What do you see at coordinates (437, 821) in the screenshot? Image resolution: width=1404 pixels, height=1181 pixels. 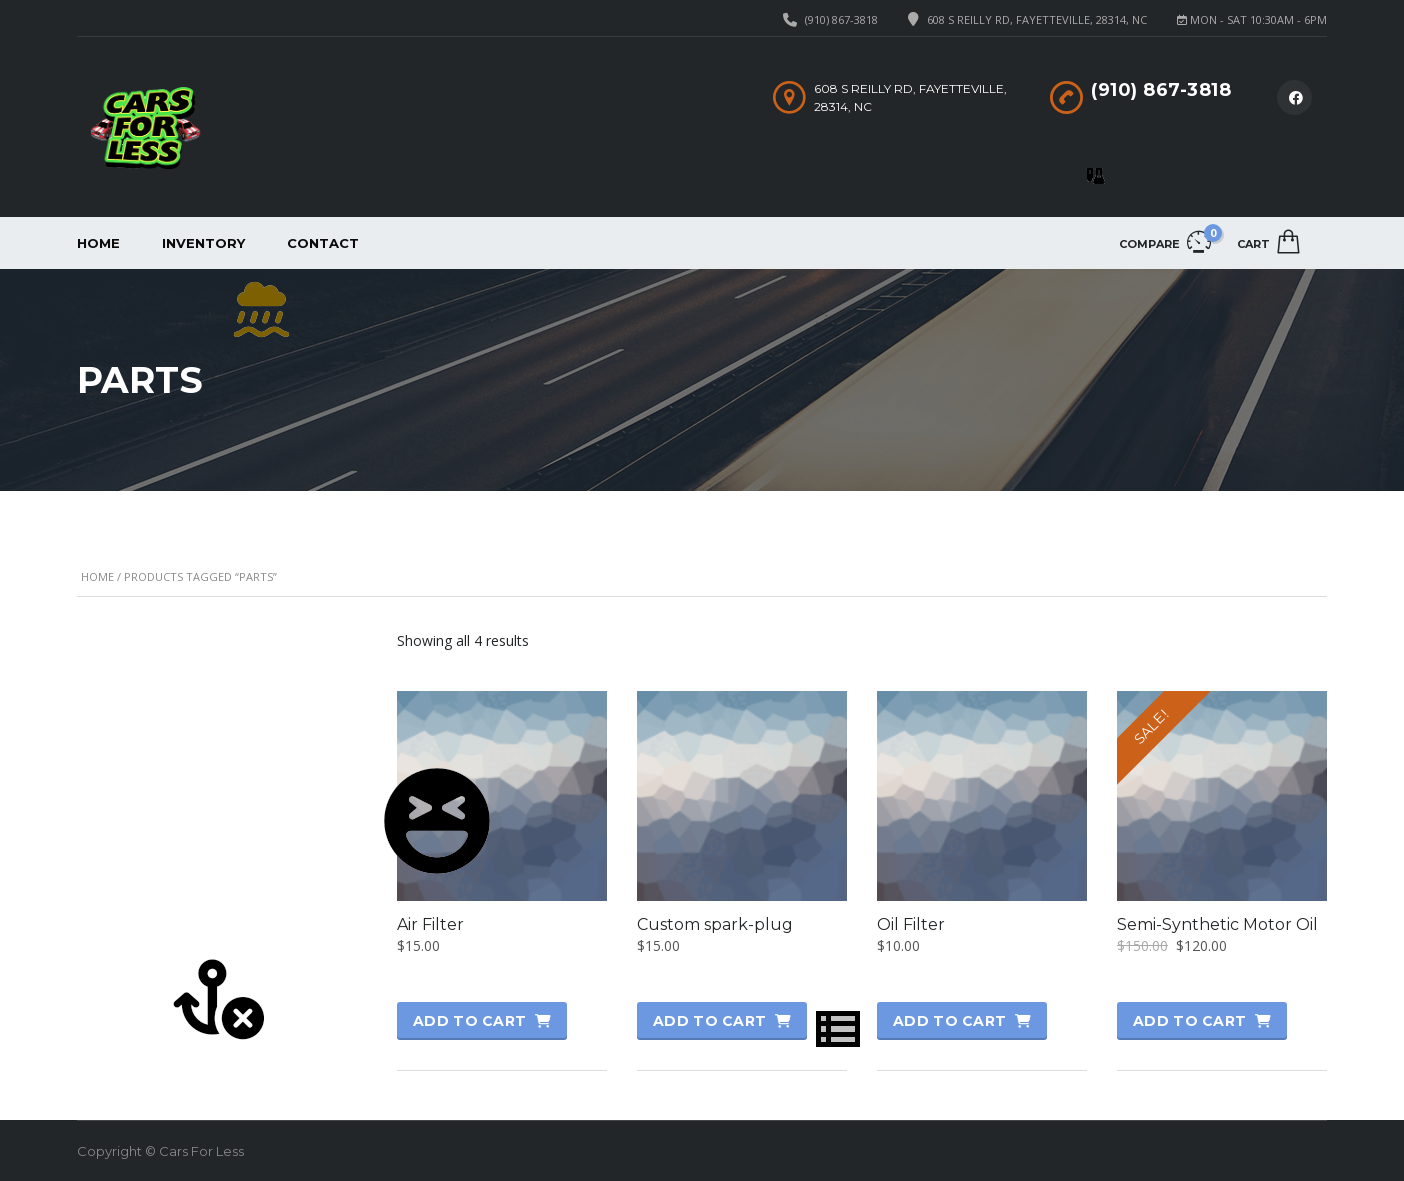 I see `react with laughter to a message` at bounding box center [437, 821].